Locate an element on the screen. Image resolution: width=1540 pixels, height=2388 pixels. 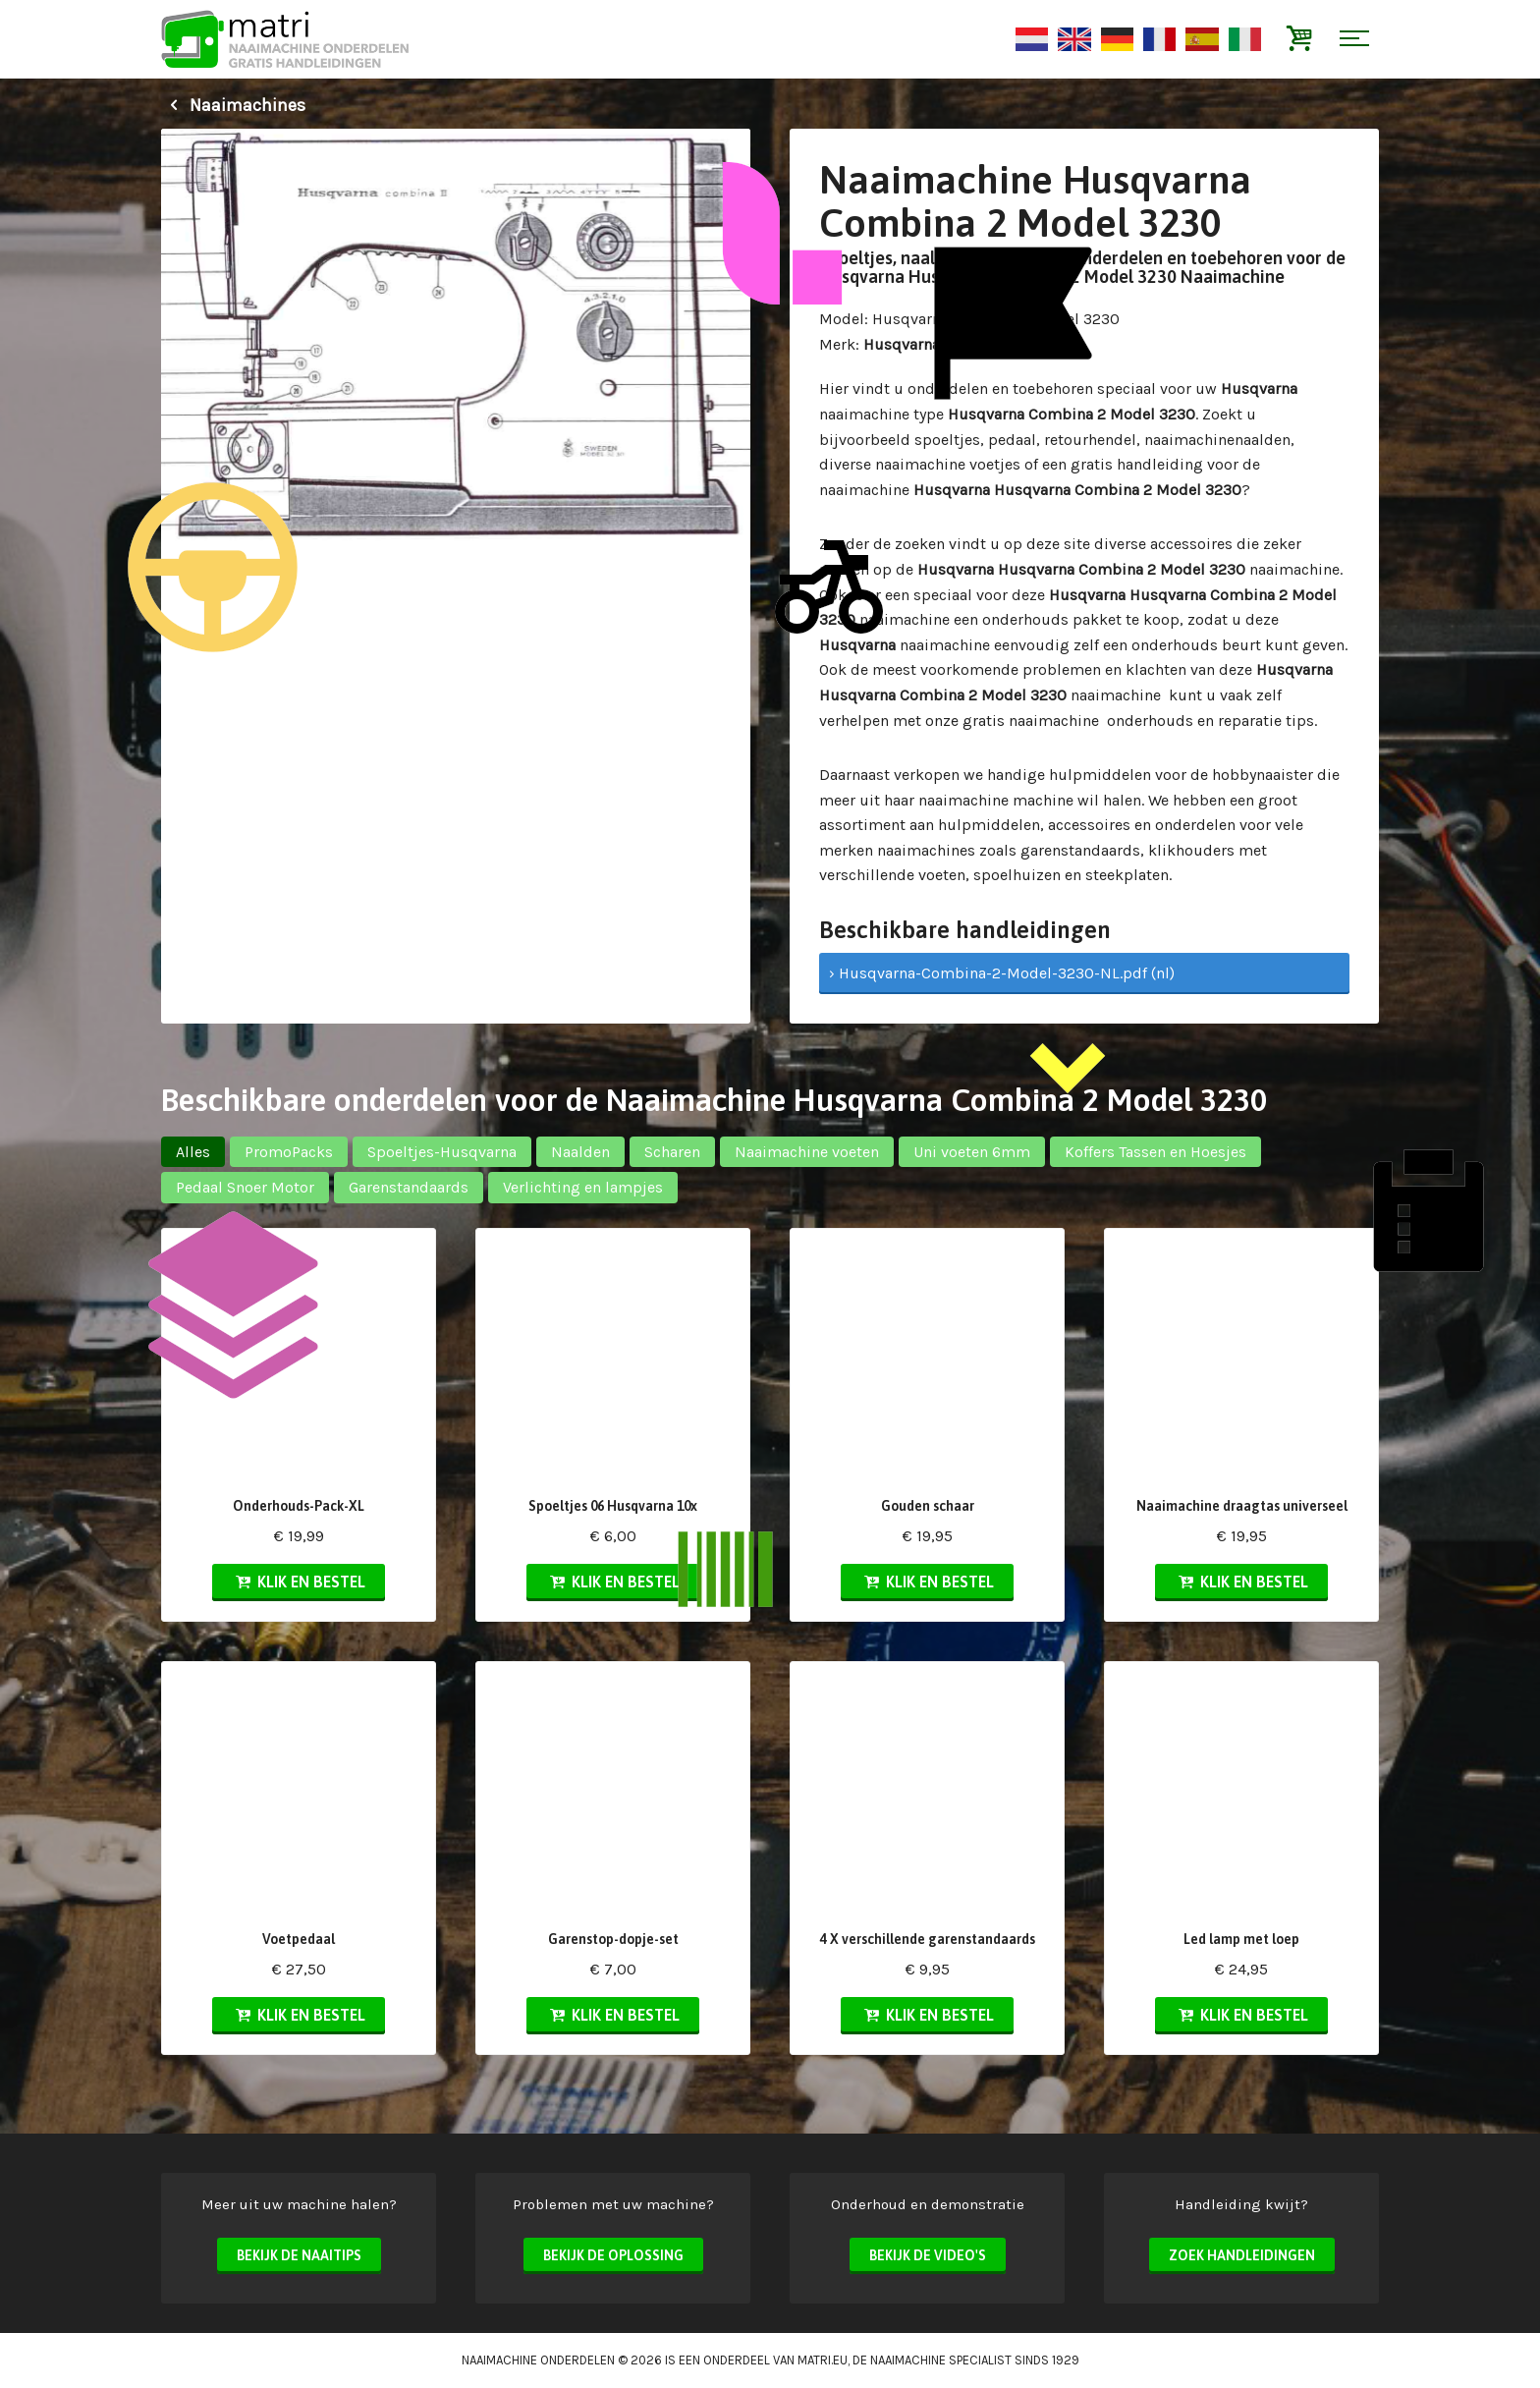
select motorcycle as transportation mode is located at coordinates (829, 584).